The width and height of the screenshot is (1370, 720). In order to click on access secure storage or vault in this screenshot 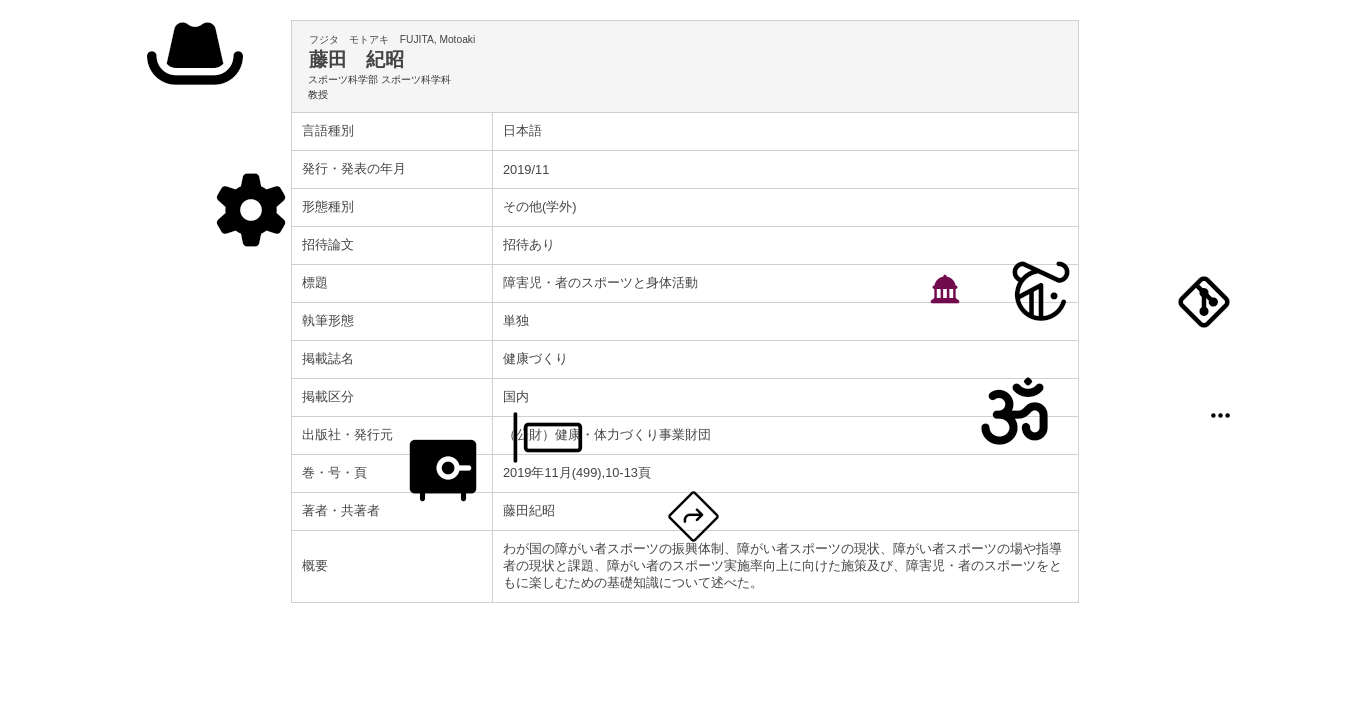, I will do `click(443, 468)`.